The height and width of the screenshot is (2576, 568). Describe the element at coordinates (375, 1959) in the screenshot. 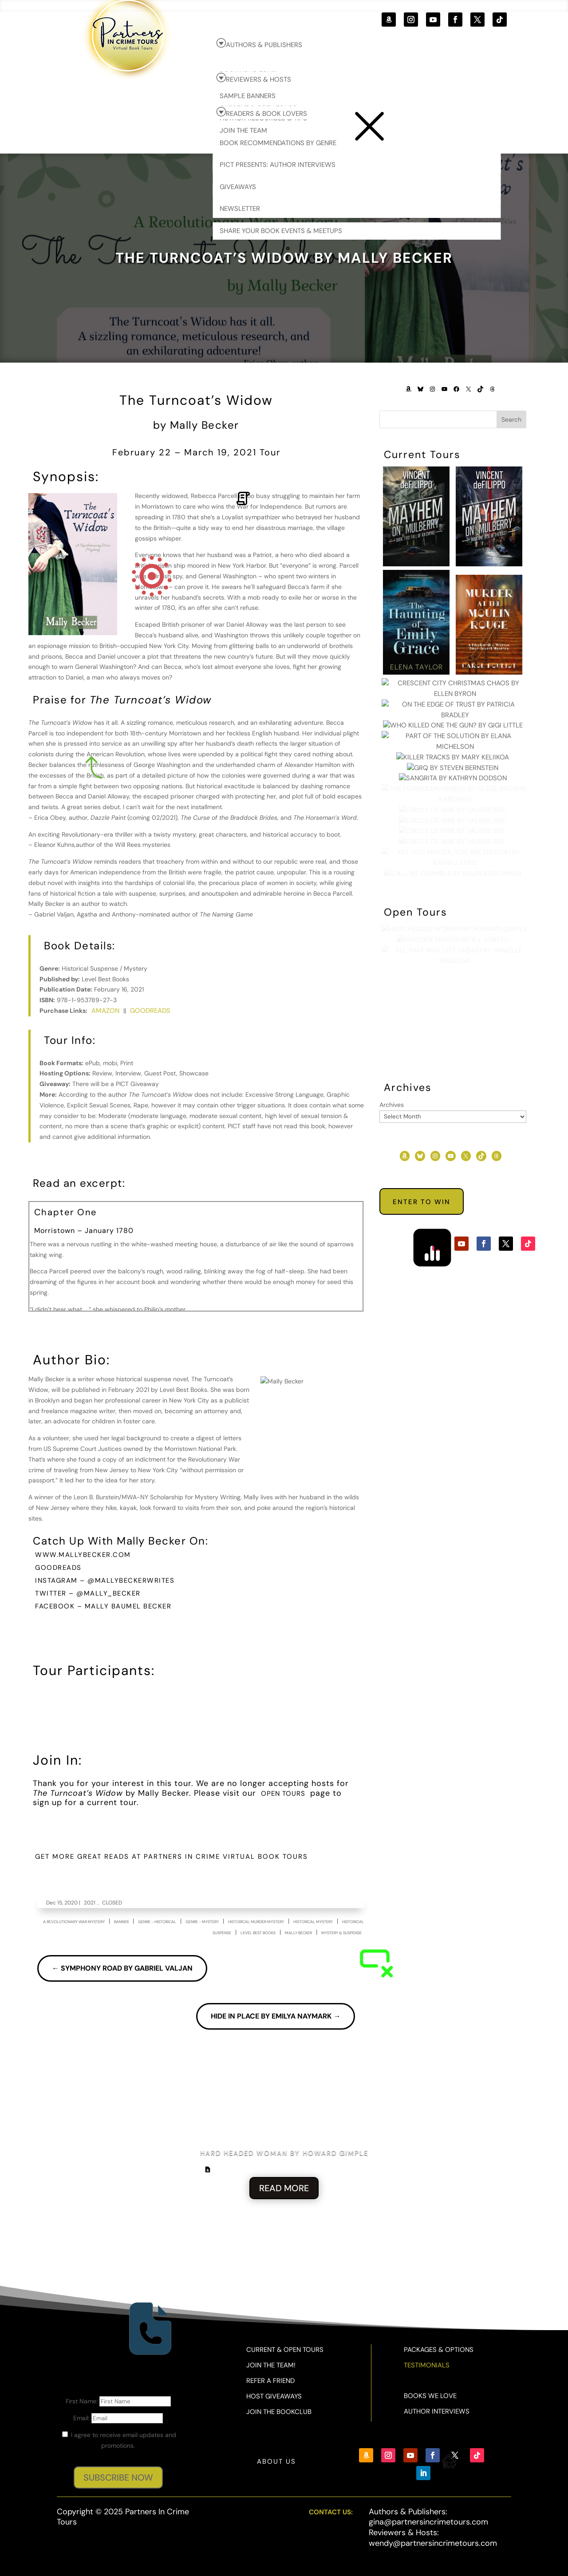

I see `clear input field` at that location.